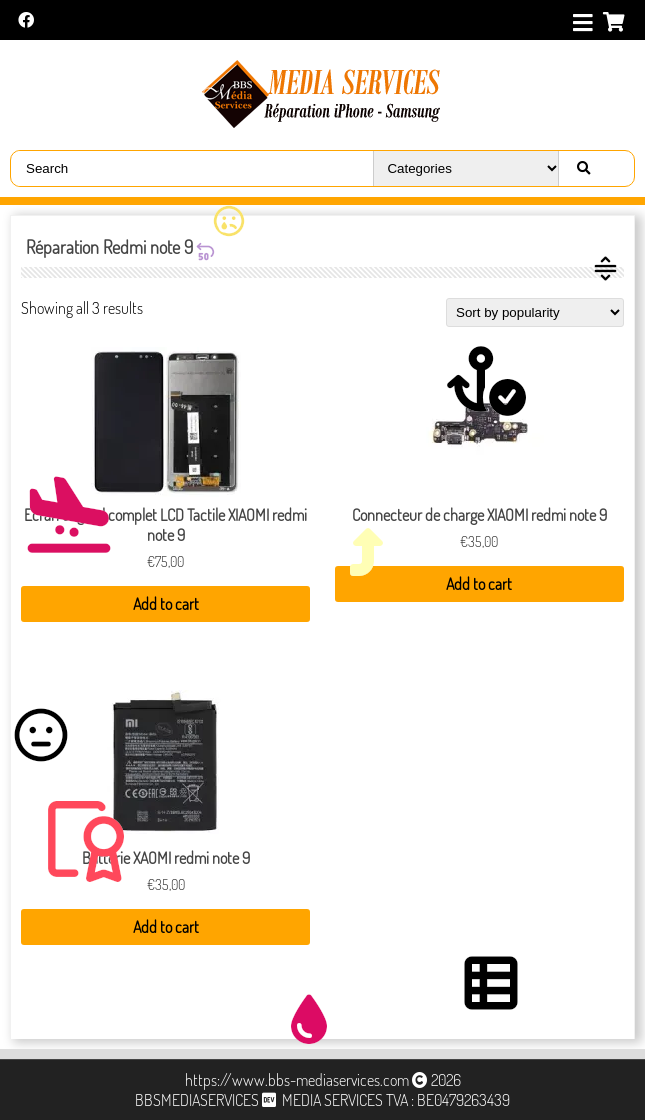 The height and width of the screenshot is (1120, 645). Describe the element at coordinates (309, 1020) in the screenshot. I see `adjust water or hydration settings` at that location.